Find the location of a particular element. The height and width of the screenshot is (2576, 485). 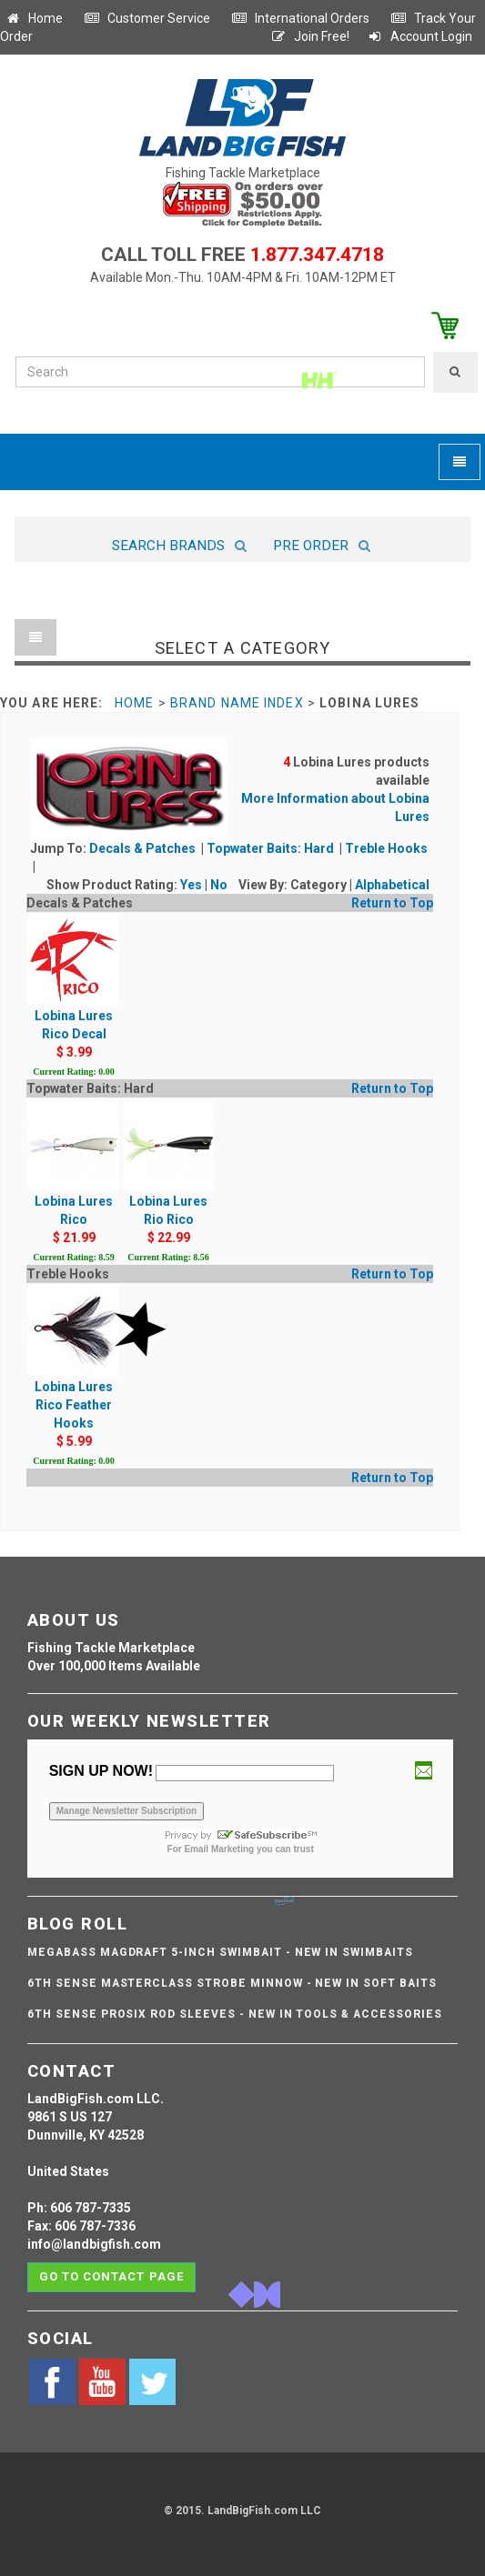

open the Spreaker podcast platform is located at coordinates (140, 1329).